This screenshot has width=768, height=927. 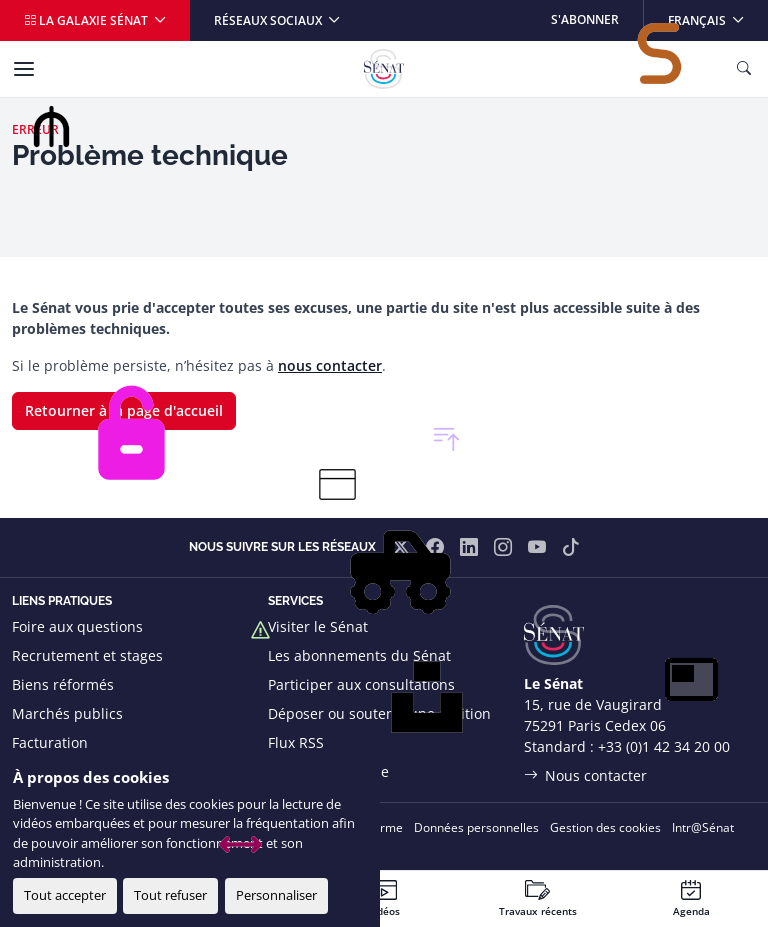 I want to click on adjust width or resize horizontally, so click(x=240, y=844).